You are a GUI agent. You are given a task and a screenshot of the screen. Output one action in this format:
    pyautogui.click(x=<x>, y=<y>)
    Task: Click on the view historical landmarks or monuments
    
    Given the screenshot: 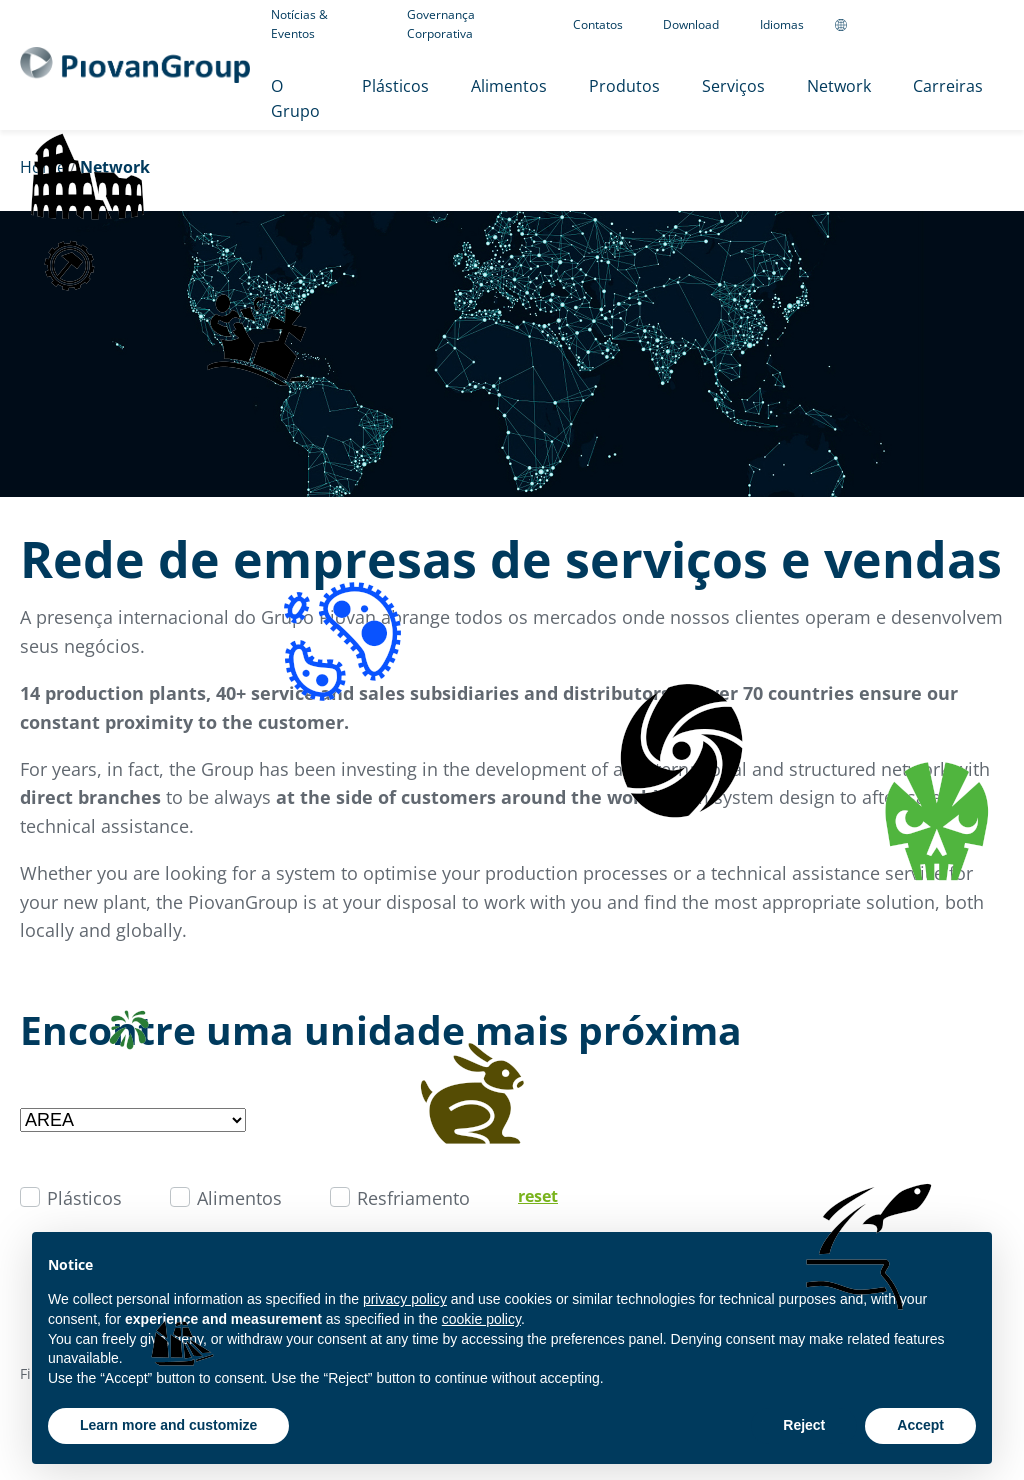 What is the action you would take?
    pyautogui.click(x=87, y=176)
    